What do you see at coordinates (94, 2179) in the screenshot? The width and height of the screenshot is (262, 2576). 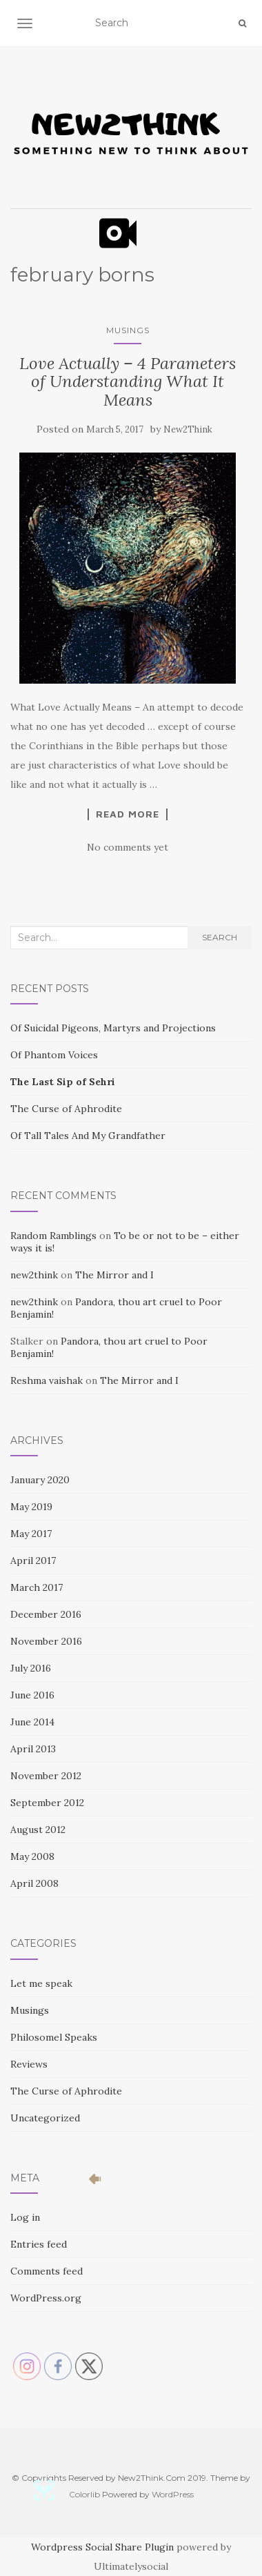 I see `go back to the previous screen` at bounding box center [94, 2179].